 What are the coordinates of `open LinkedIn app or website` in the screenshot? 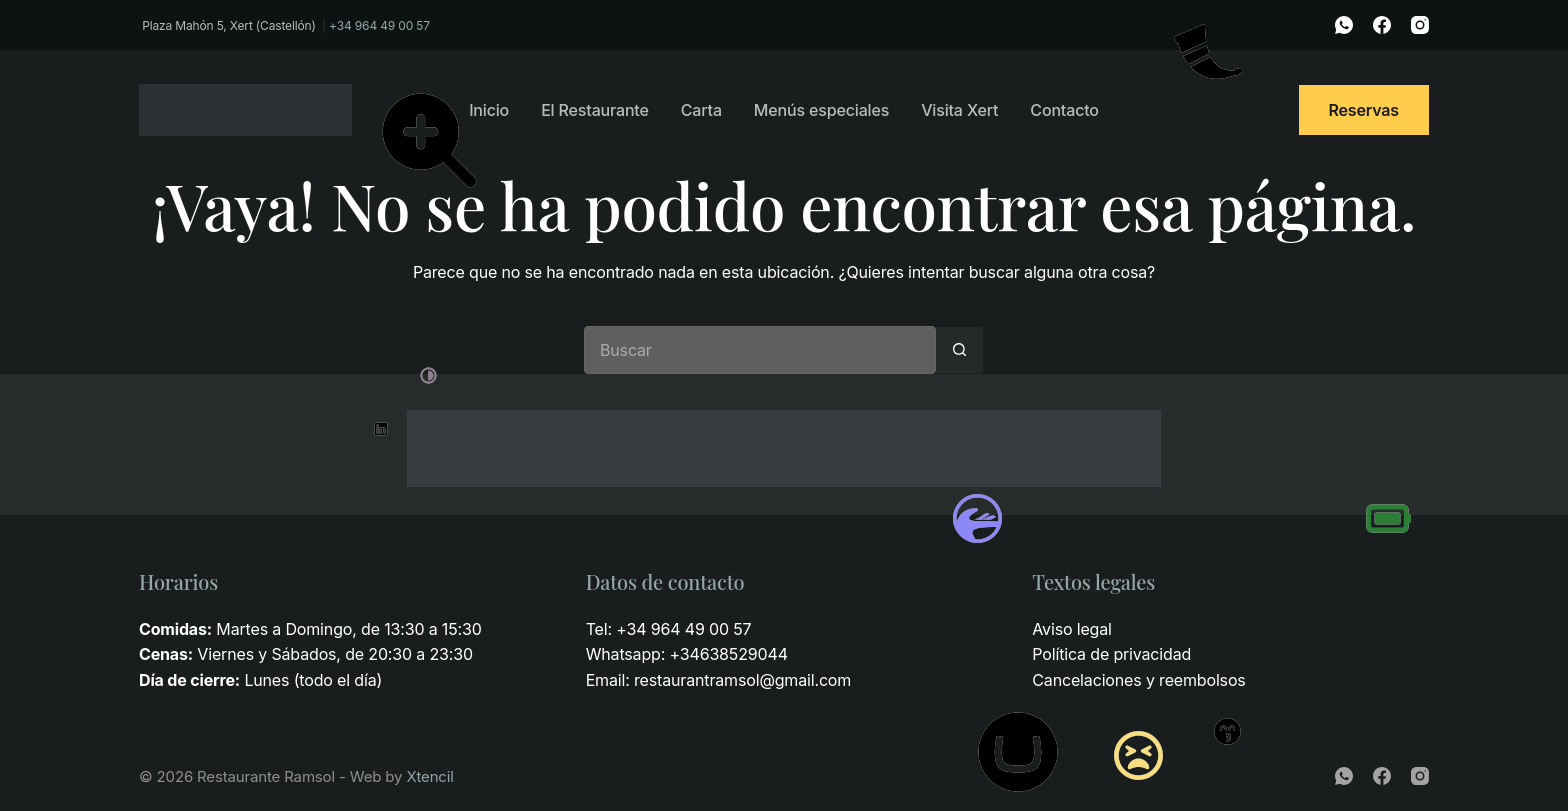 It's located at (381, 429).